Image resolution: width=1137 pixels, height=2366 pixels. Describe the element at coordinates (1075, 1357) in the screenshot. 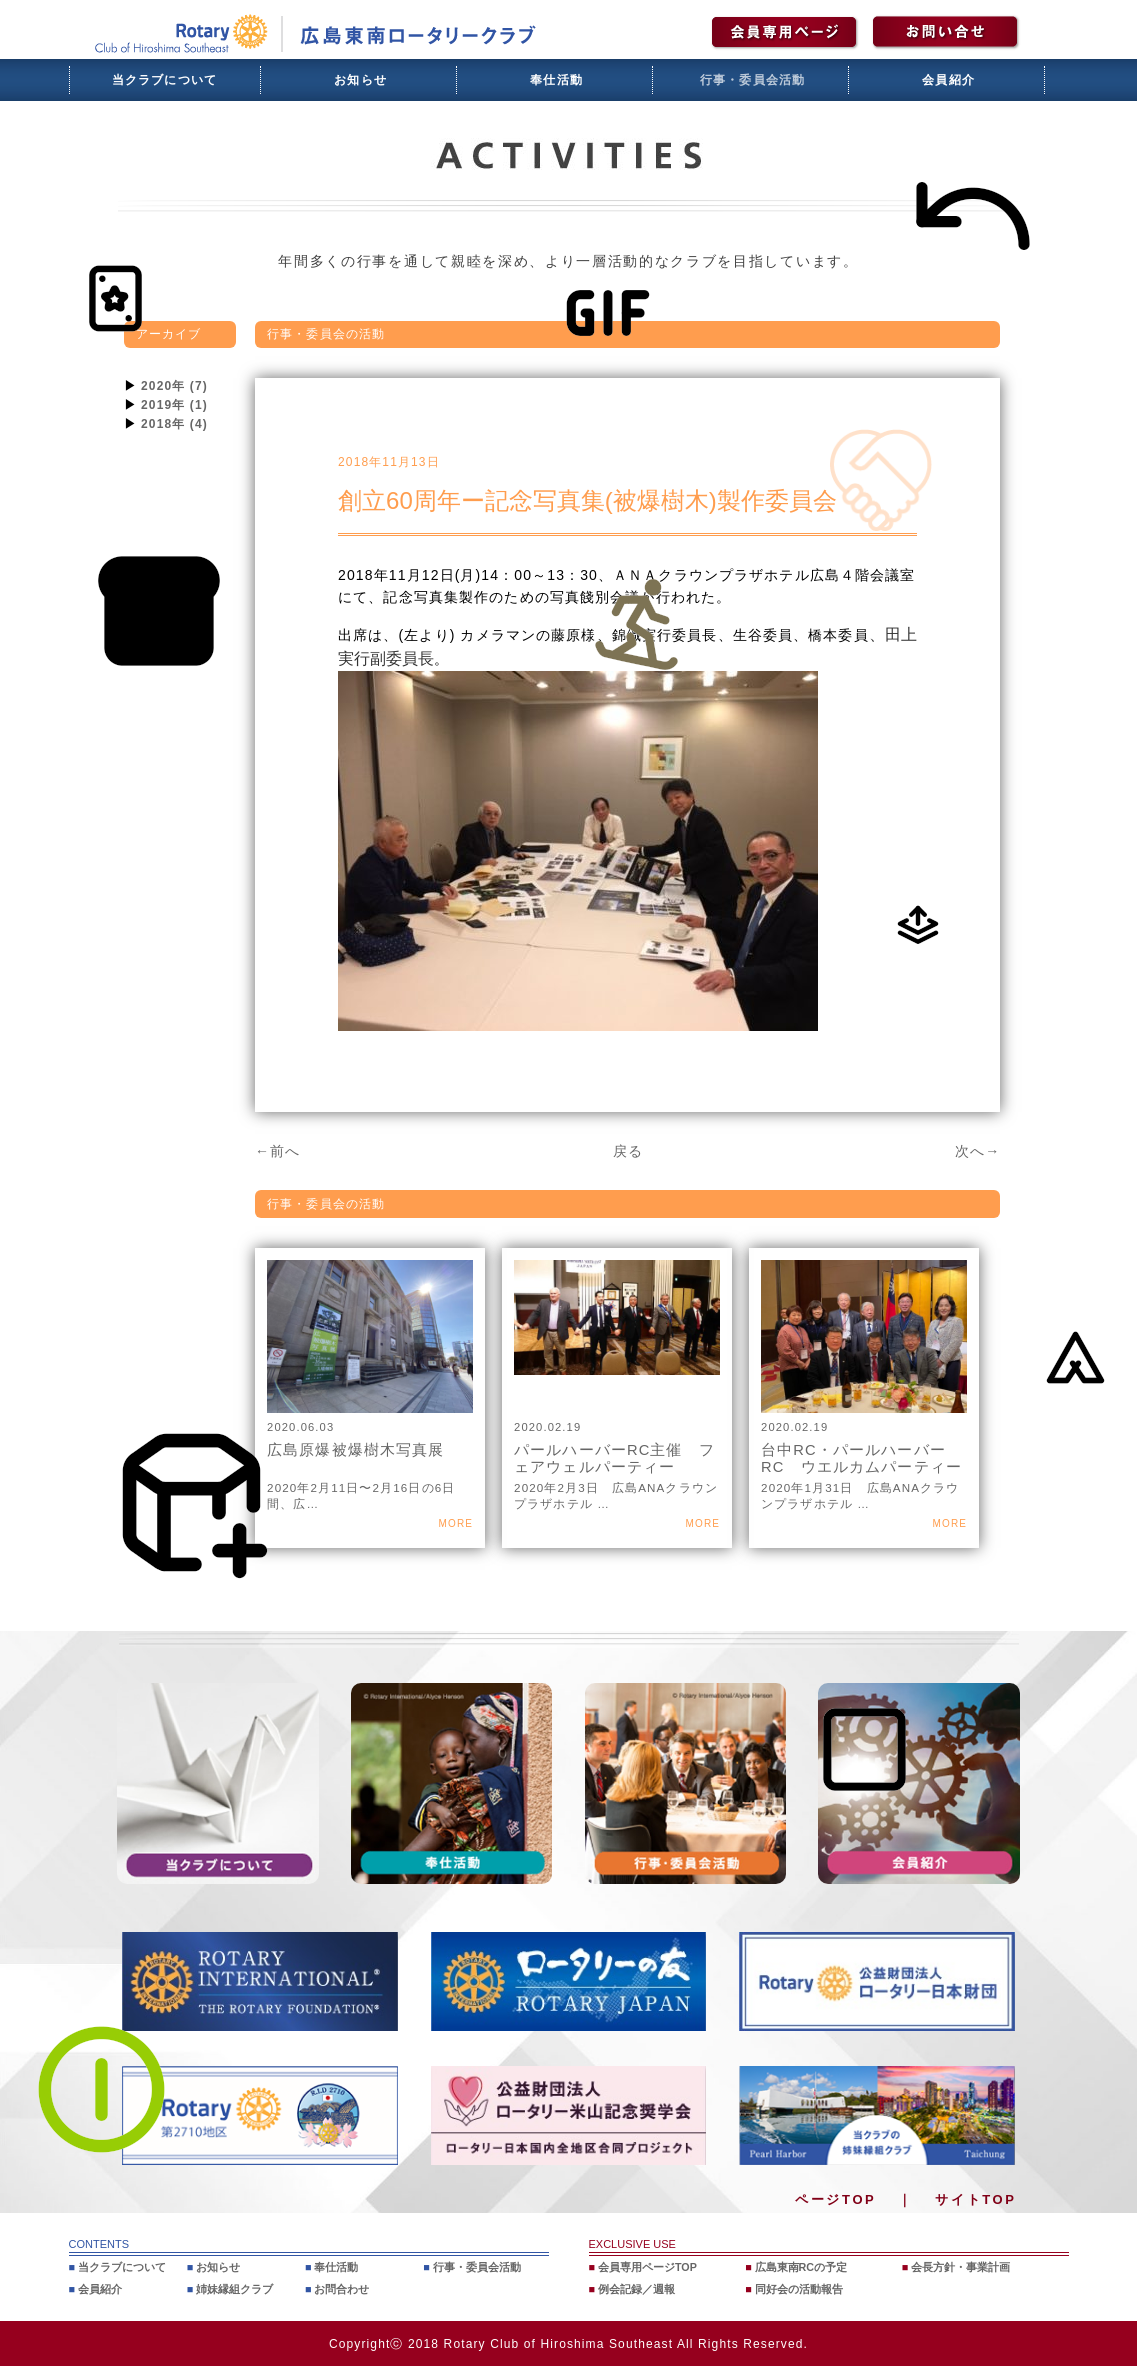

I see `view camping or outdoor accommodation options` at that location.